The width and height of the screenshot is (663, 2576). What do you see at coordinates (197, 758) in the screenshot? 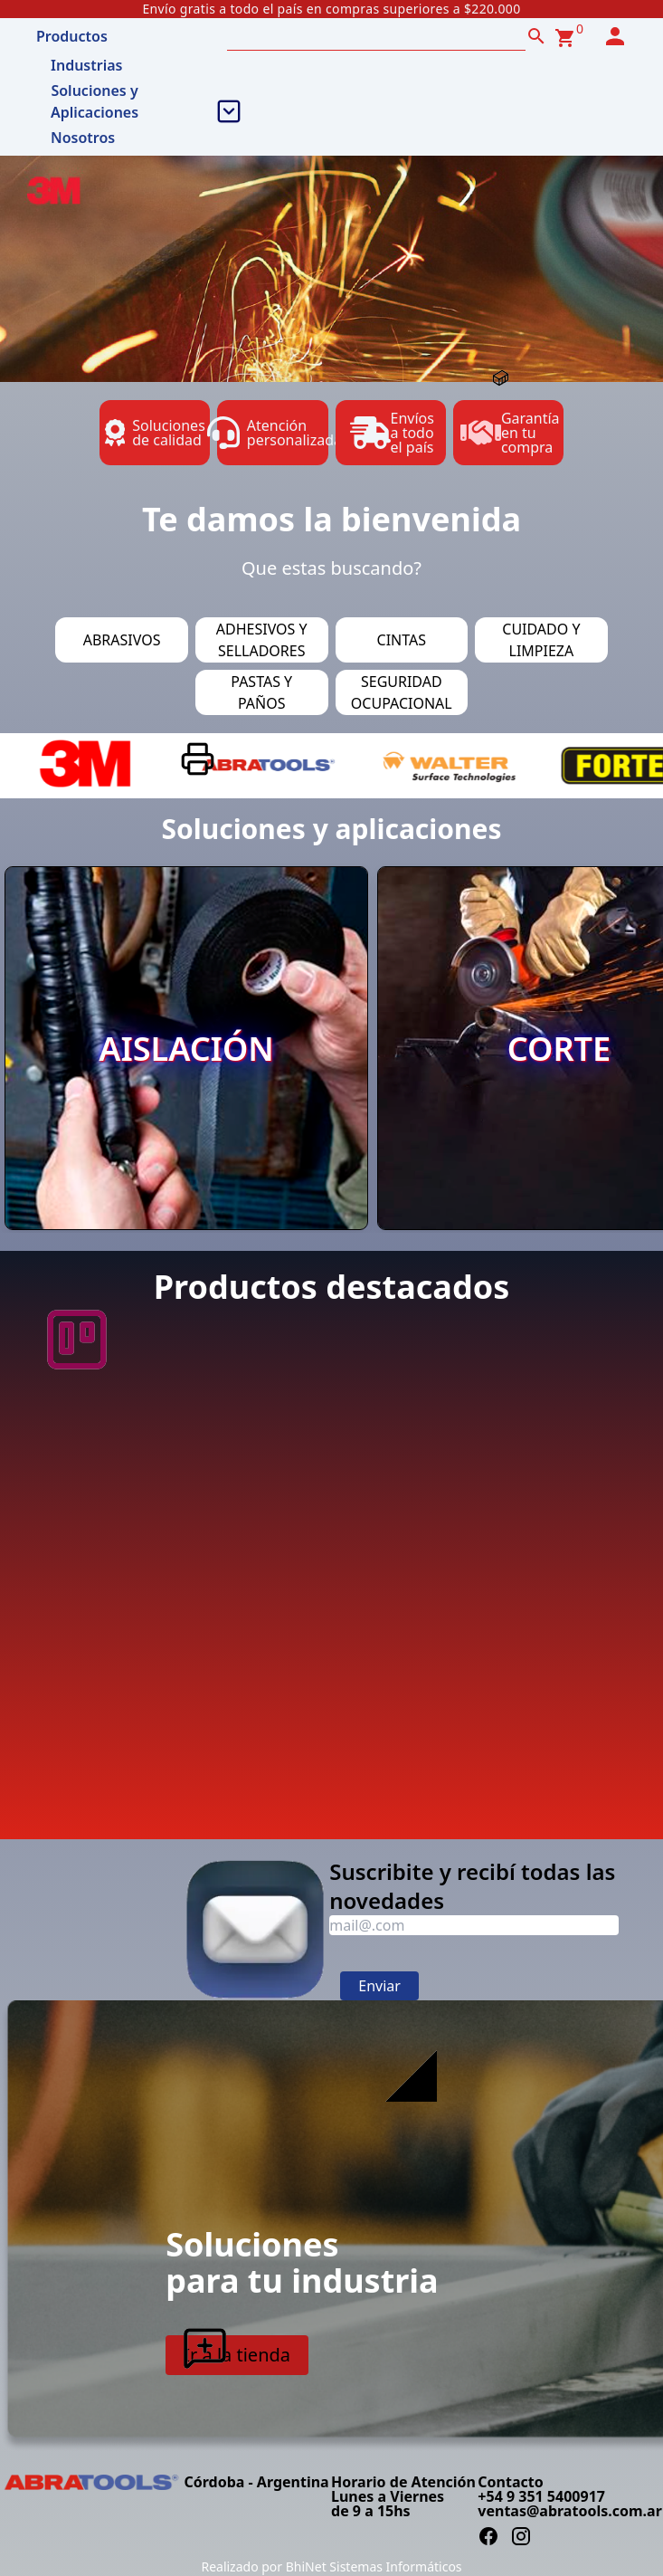
I see `print the current document` at bounding box center [197, 758].